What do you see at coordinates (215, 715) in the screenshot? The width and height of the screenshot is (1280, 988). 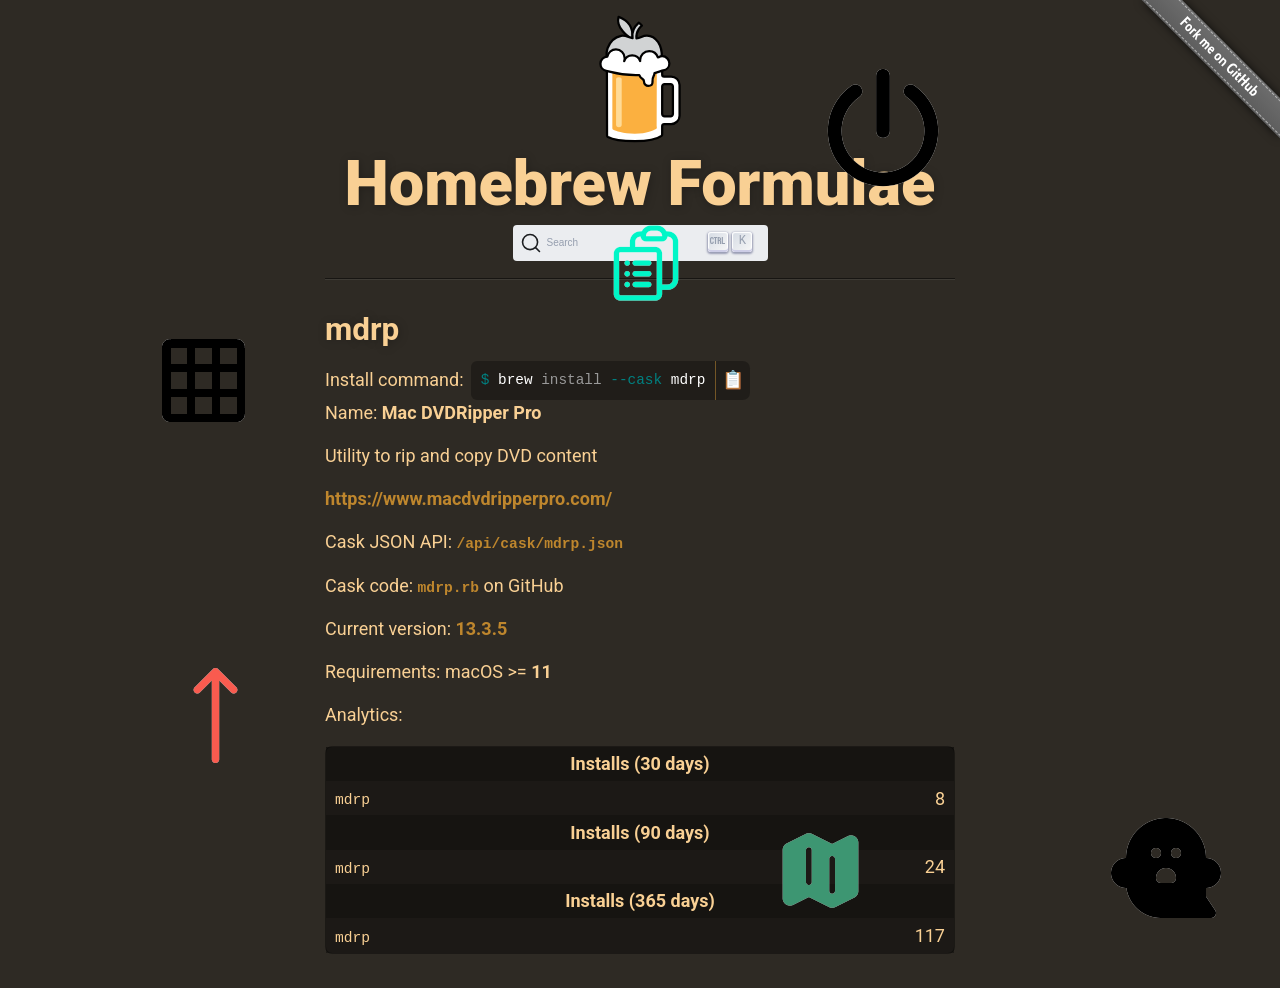 I see `scroll to top of page` at bounding box center [215, 715].